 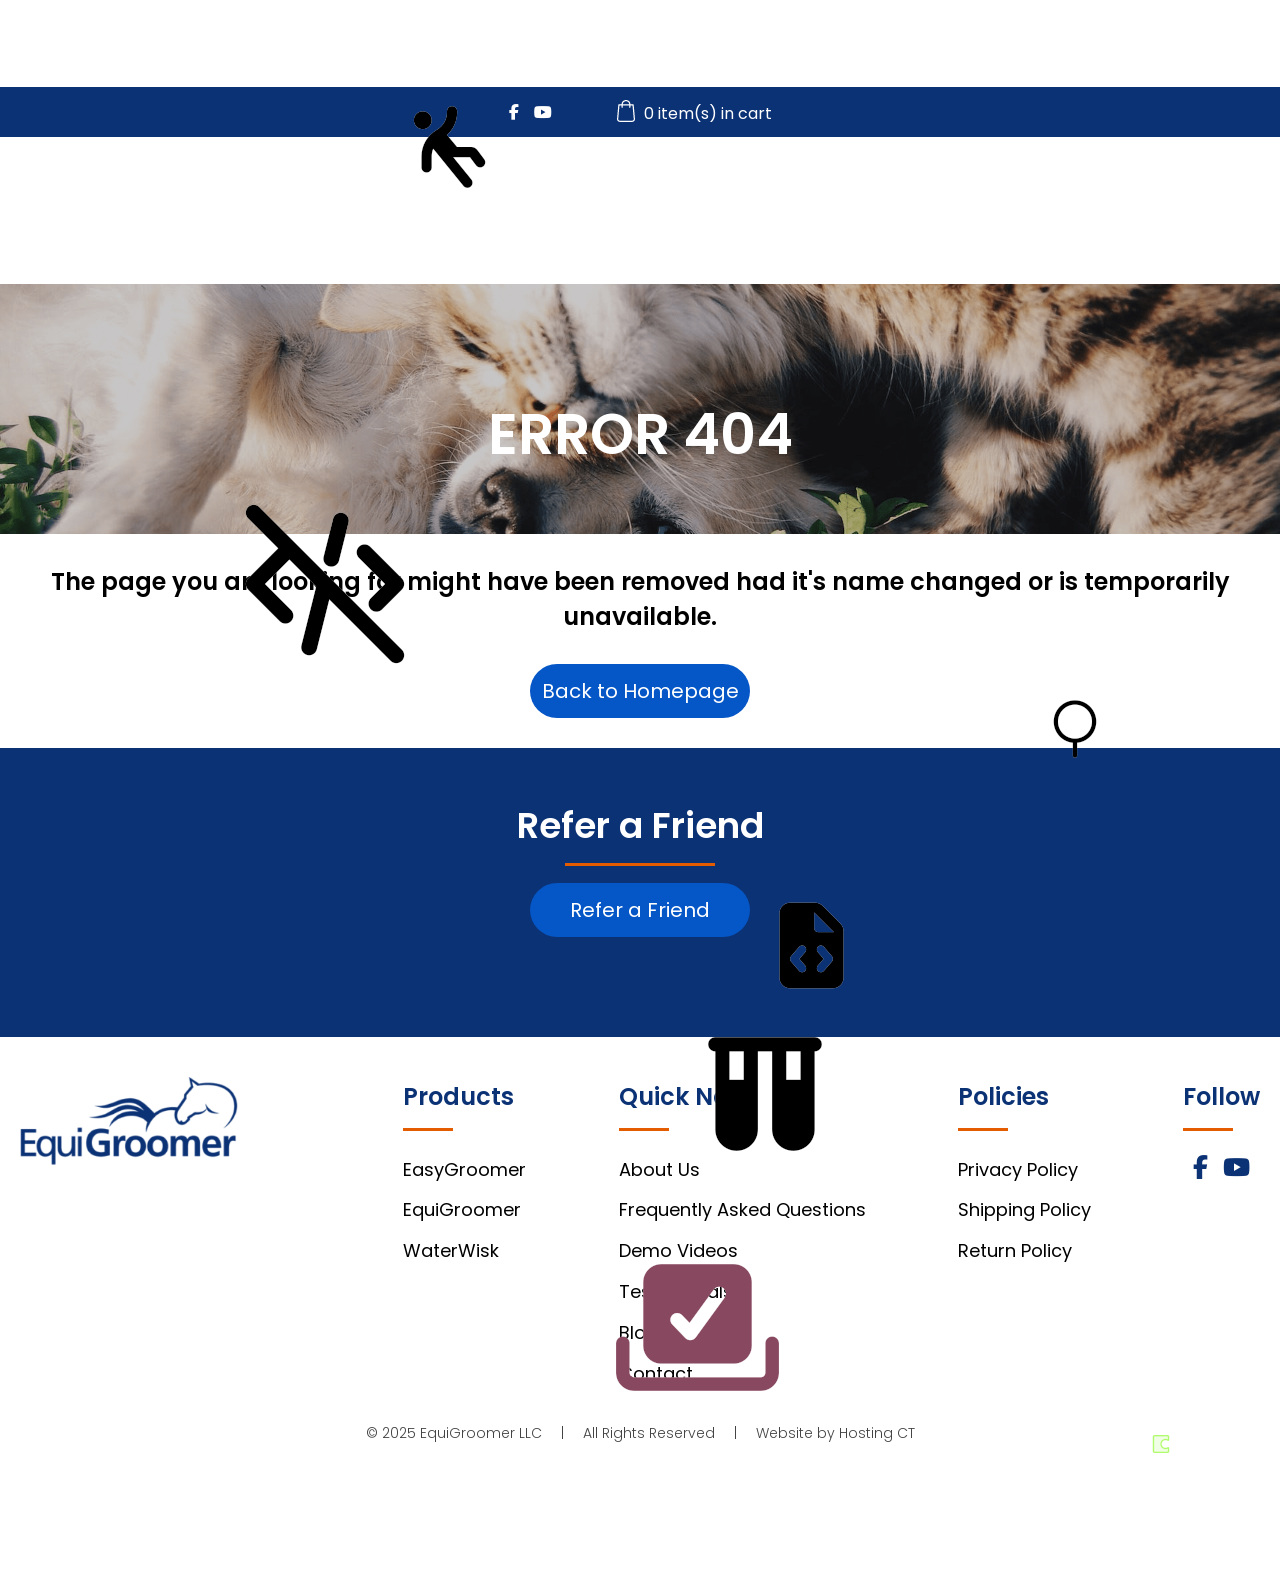 What do you see at coordinates (447, 147) in the screenshot?
I see `indicates a slip or fall hazard warning` at bounding box center [447, 147].